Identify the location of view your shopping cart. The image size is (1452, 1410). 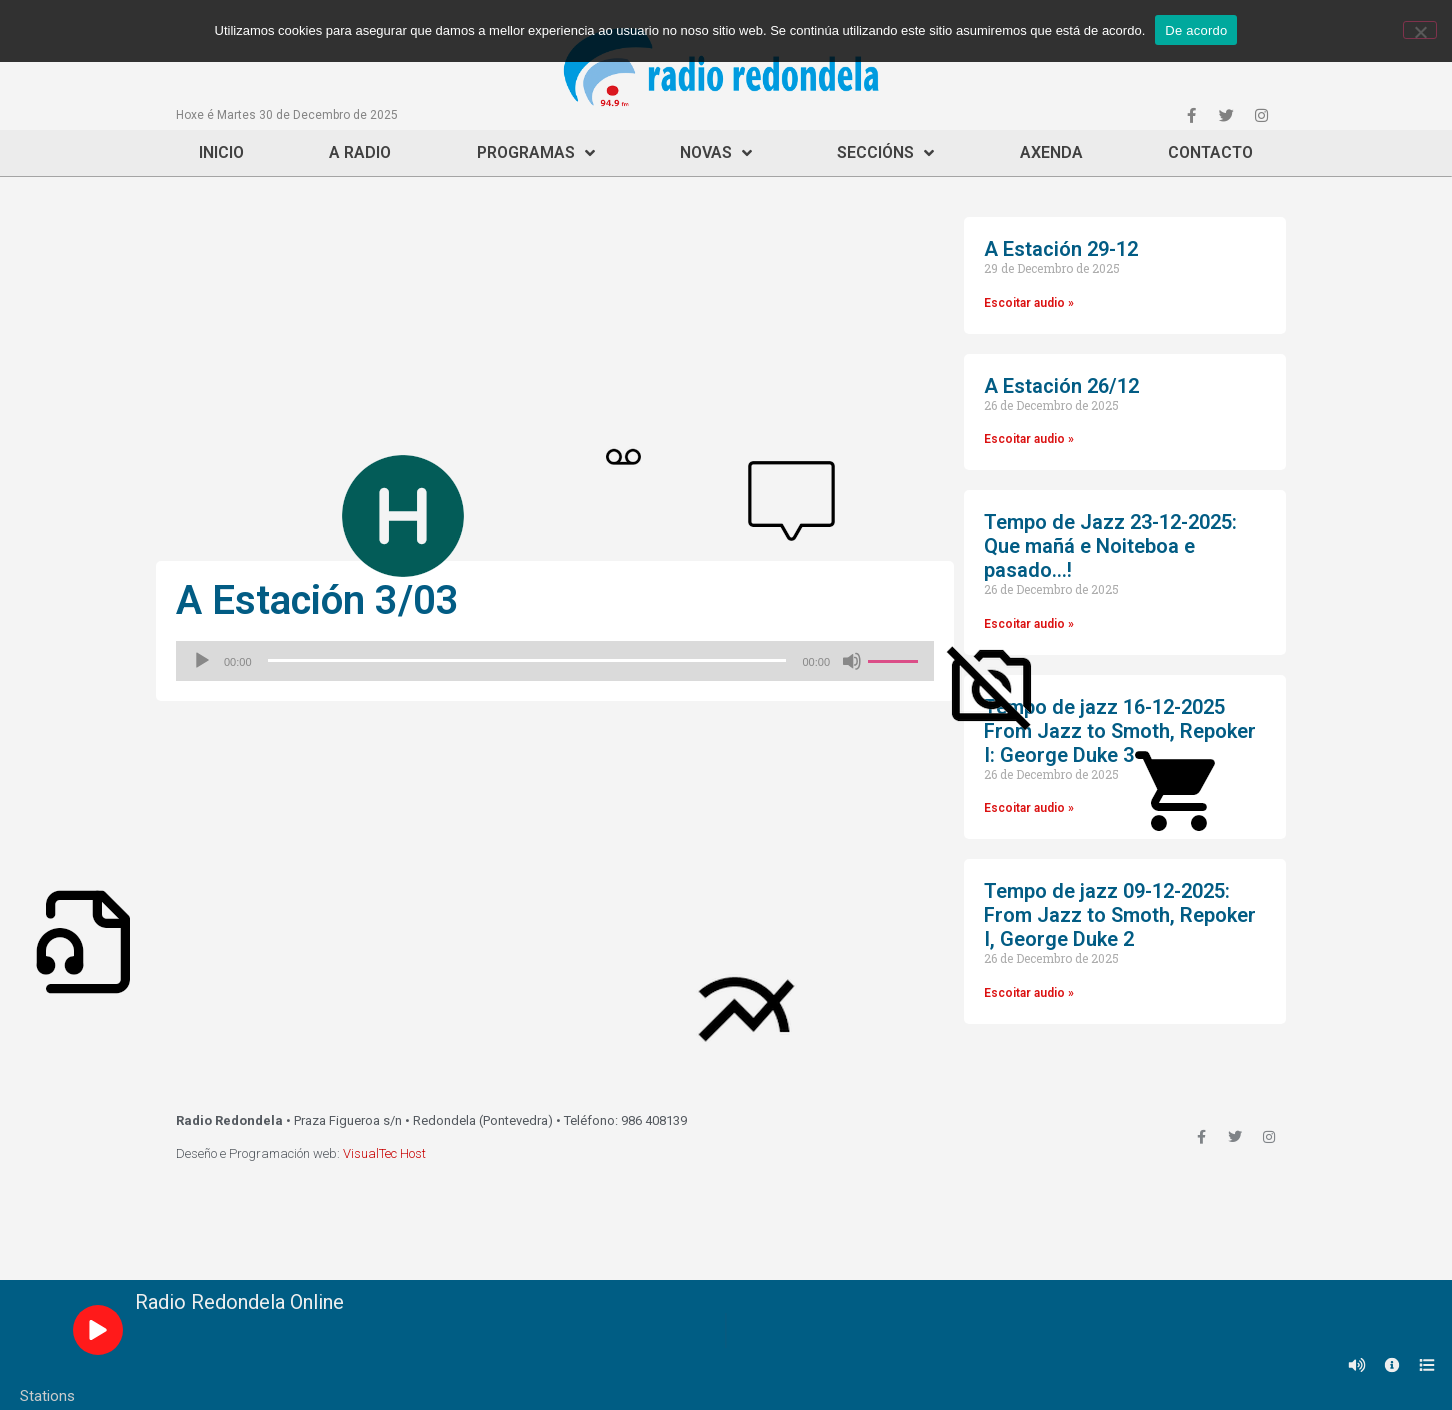
(1179, 791).